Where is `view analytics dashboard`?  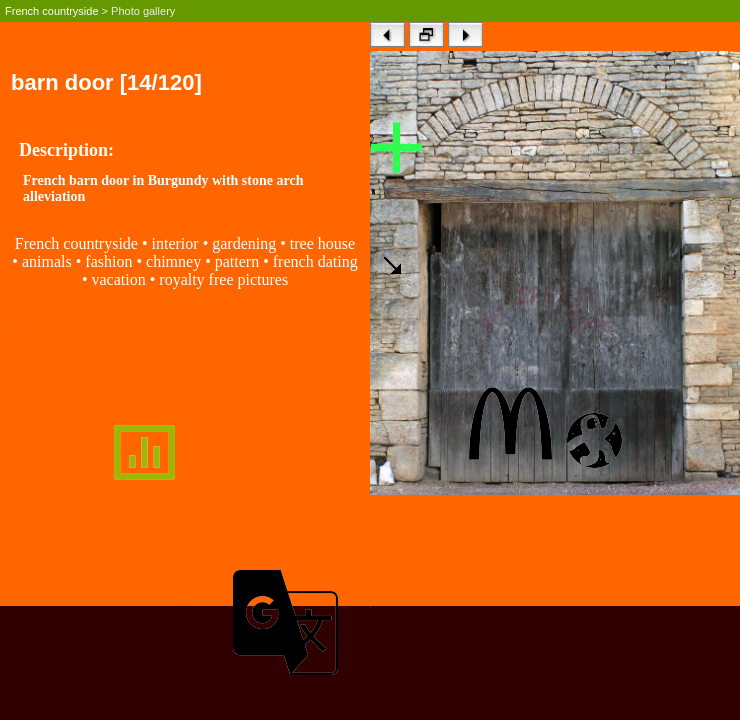 view analytics dashboard is located at coordinates (144, 452).